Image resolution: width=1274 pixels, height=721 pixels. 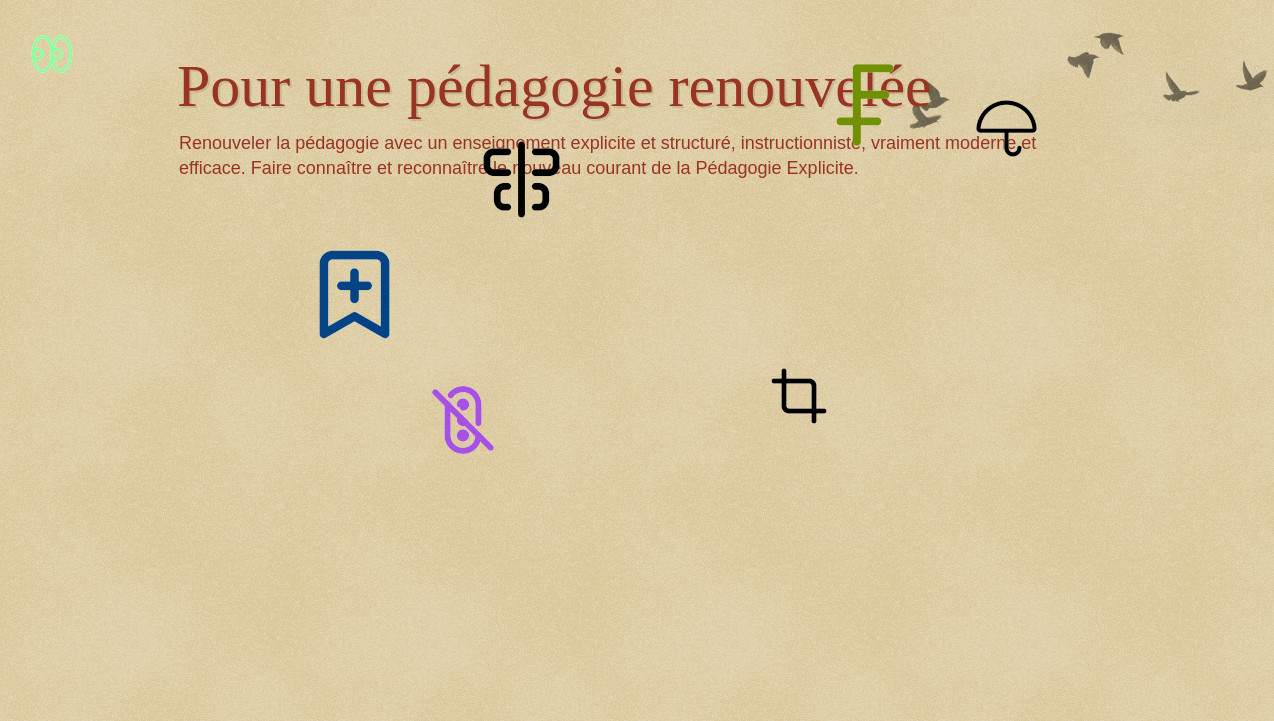 I want to click on indicates someone is viewing or watching, so click(x=52, y=54).